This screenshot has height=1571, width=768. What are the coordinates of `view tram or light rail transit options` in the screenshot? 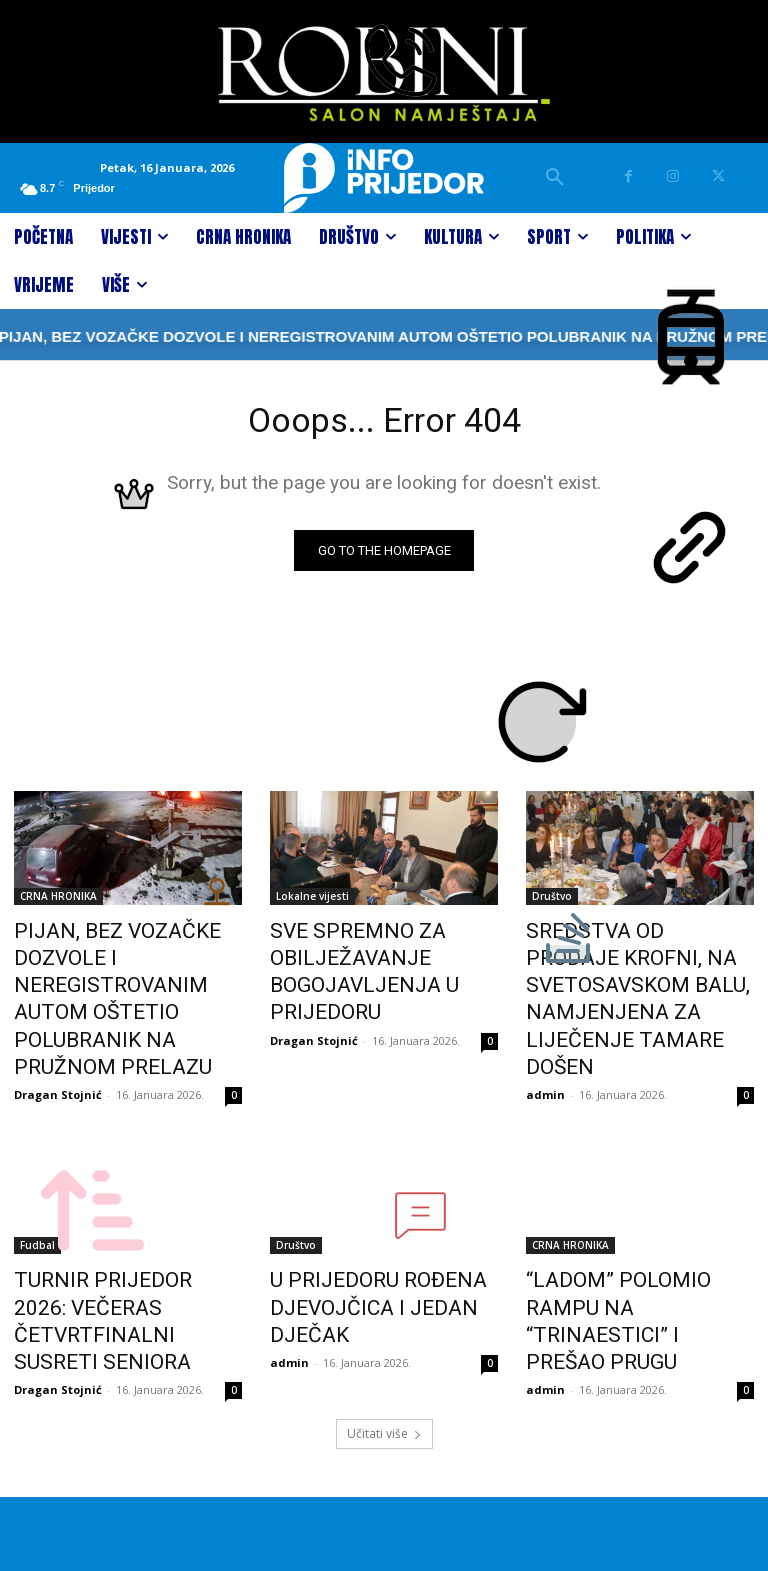 It's located at (691, 337).